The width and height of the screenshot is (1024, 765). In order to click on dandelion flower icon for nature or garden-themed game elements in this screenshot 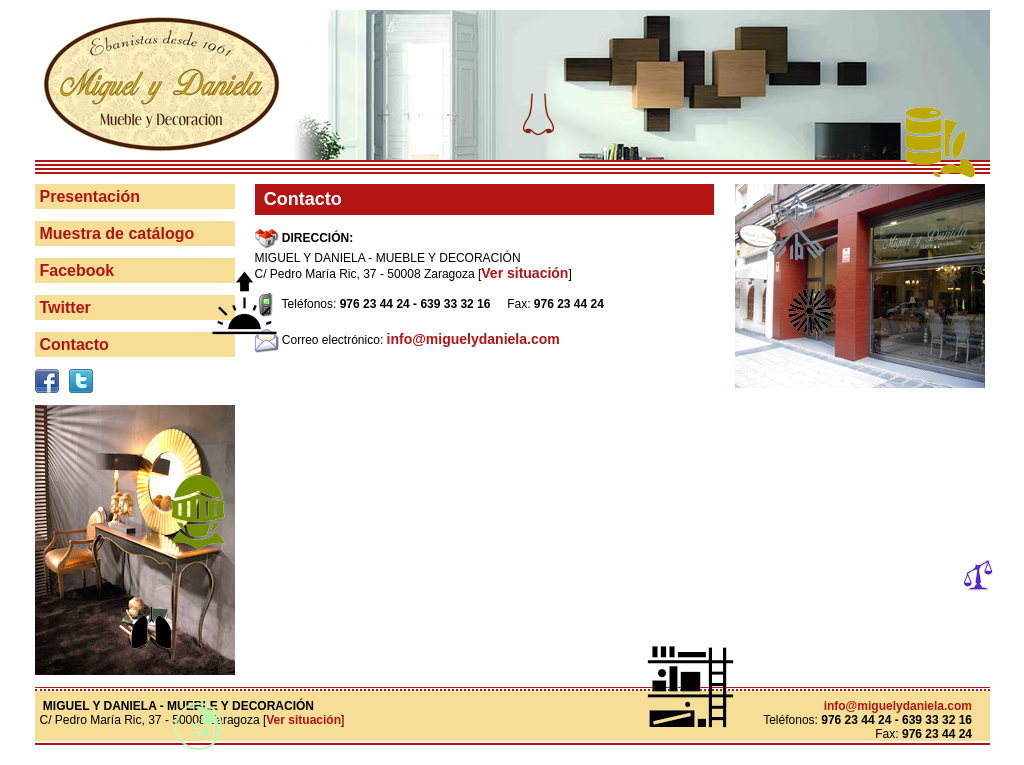, I will do `click(810, 311)`.